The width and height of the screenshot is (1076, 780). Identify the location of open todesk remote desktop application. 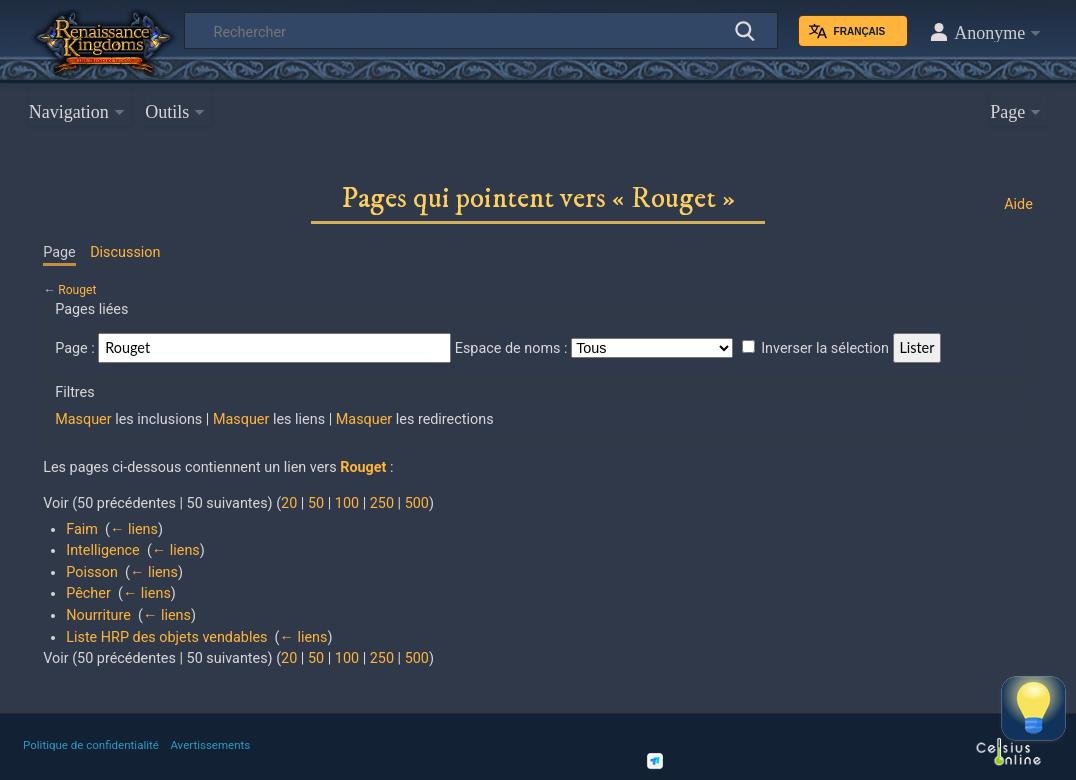
(655, 761).